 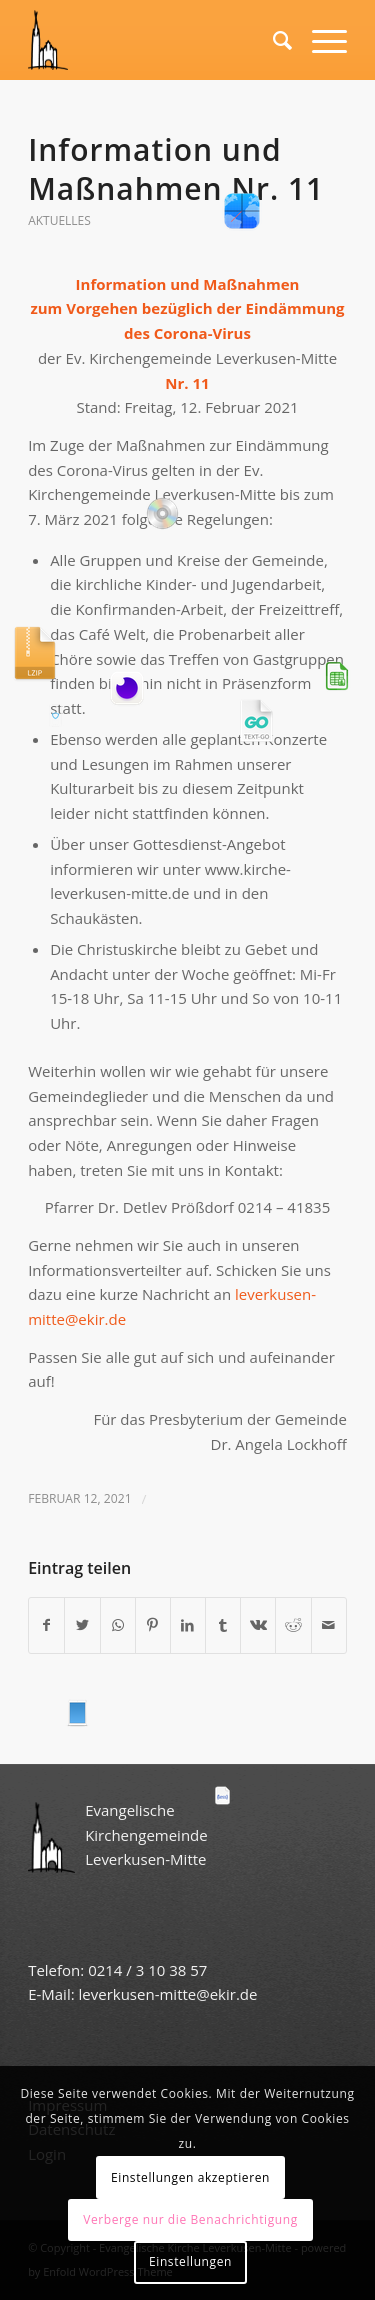 What do you see at coordinates (242, 211) in the screenshot?
I see `open nmap network scanning application` at bounding box center [242, 211].